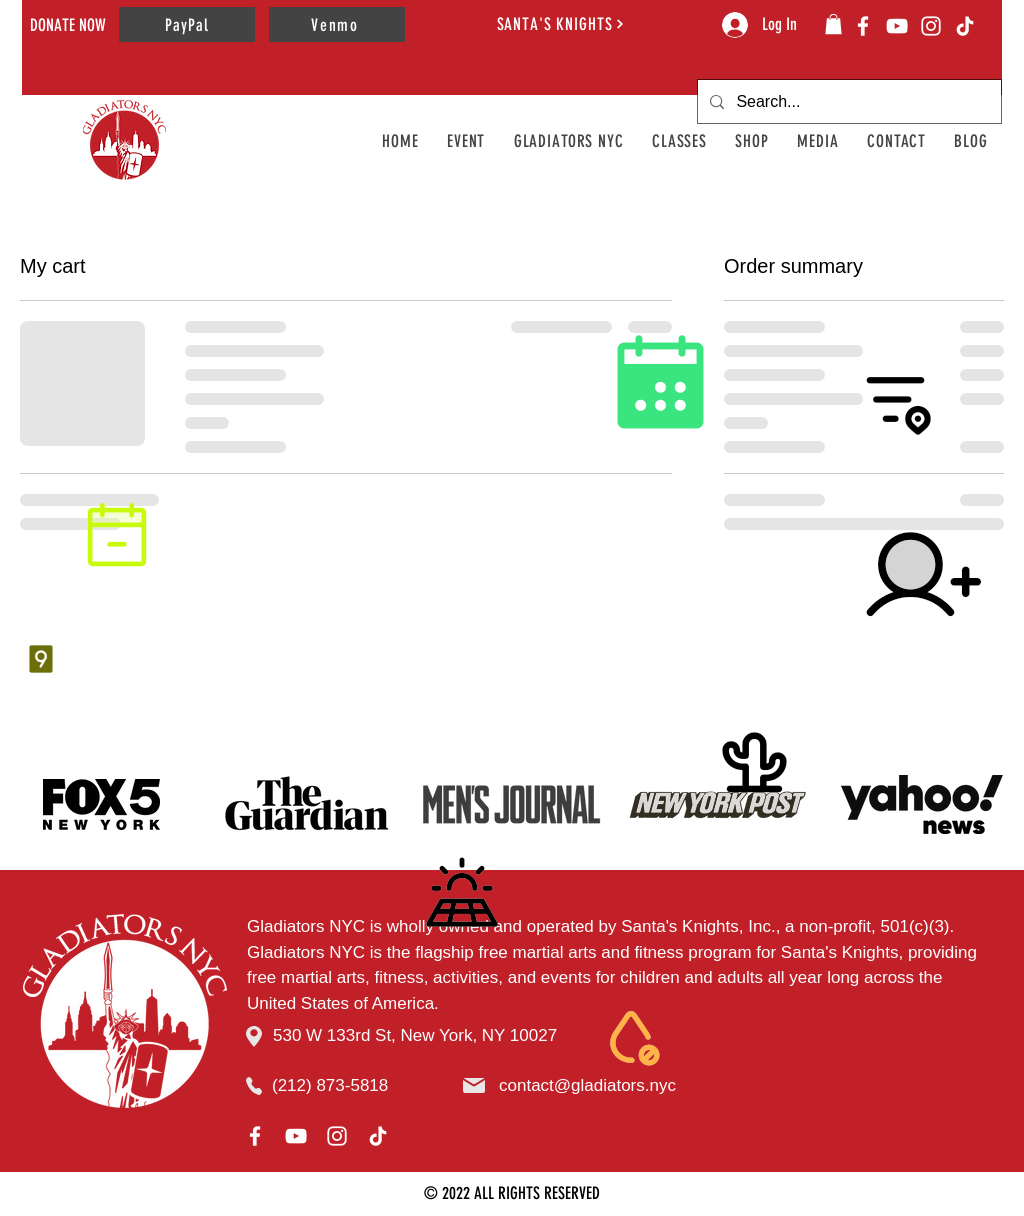  Describe the element at coordinates (117, 537) in the screenshot. I see `remove an event from your calendar` at that location.